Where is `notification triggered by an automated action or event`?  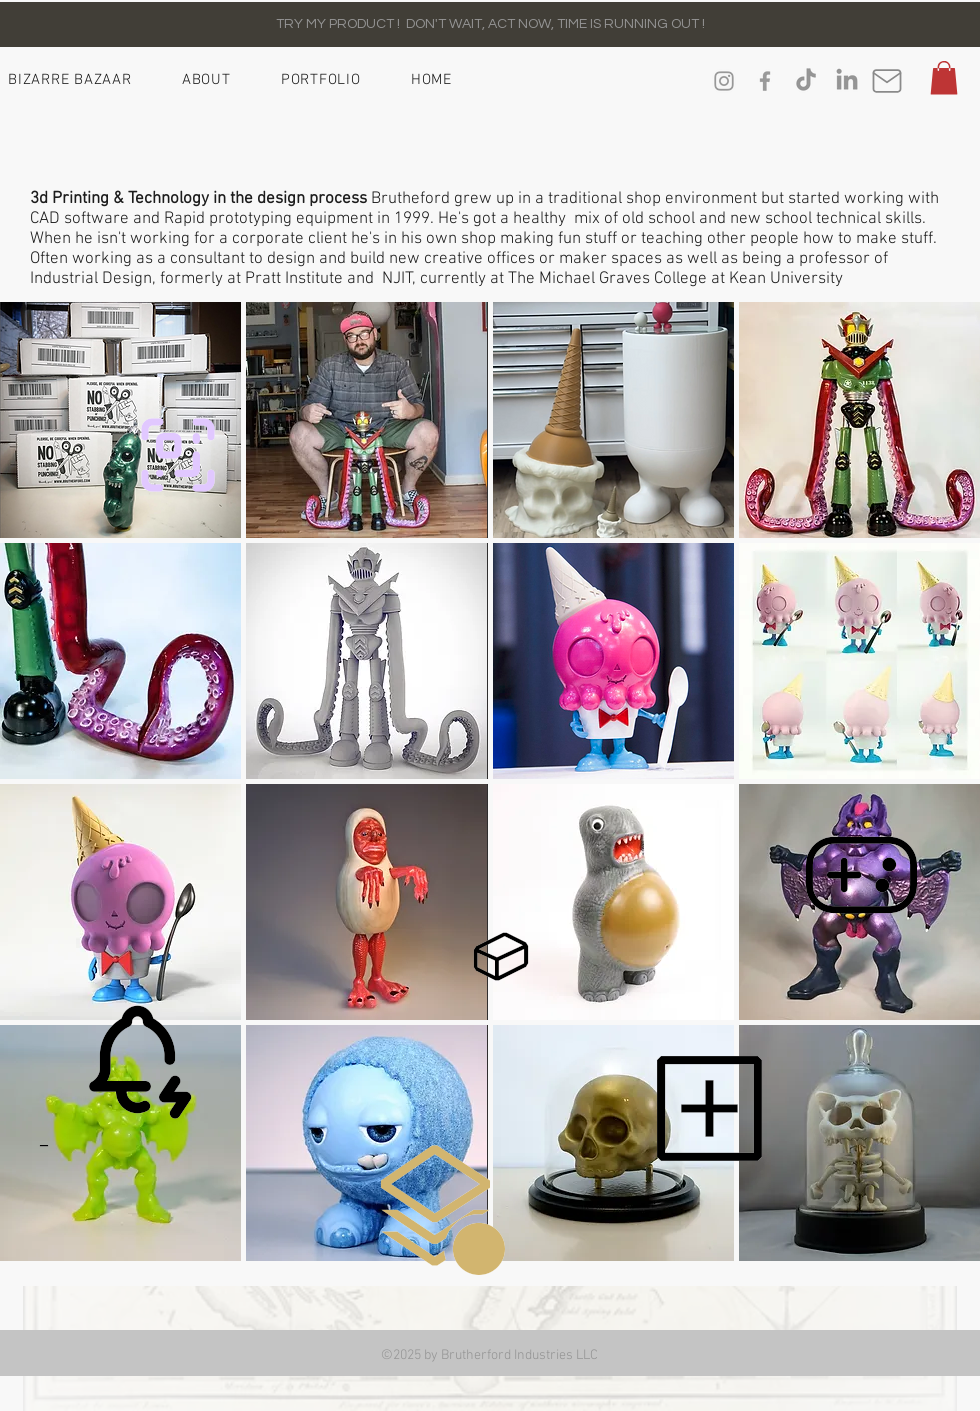
notification triggered by an automated action or event is located at coordinates (137, 1059).